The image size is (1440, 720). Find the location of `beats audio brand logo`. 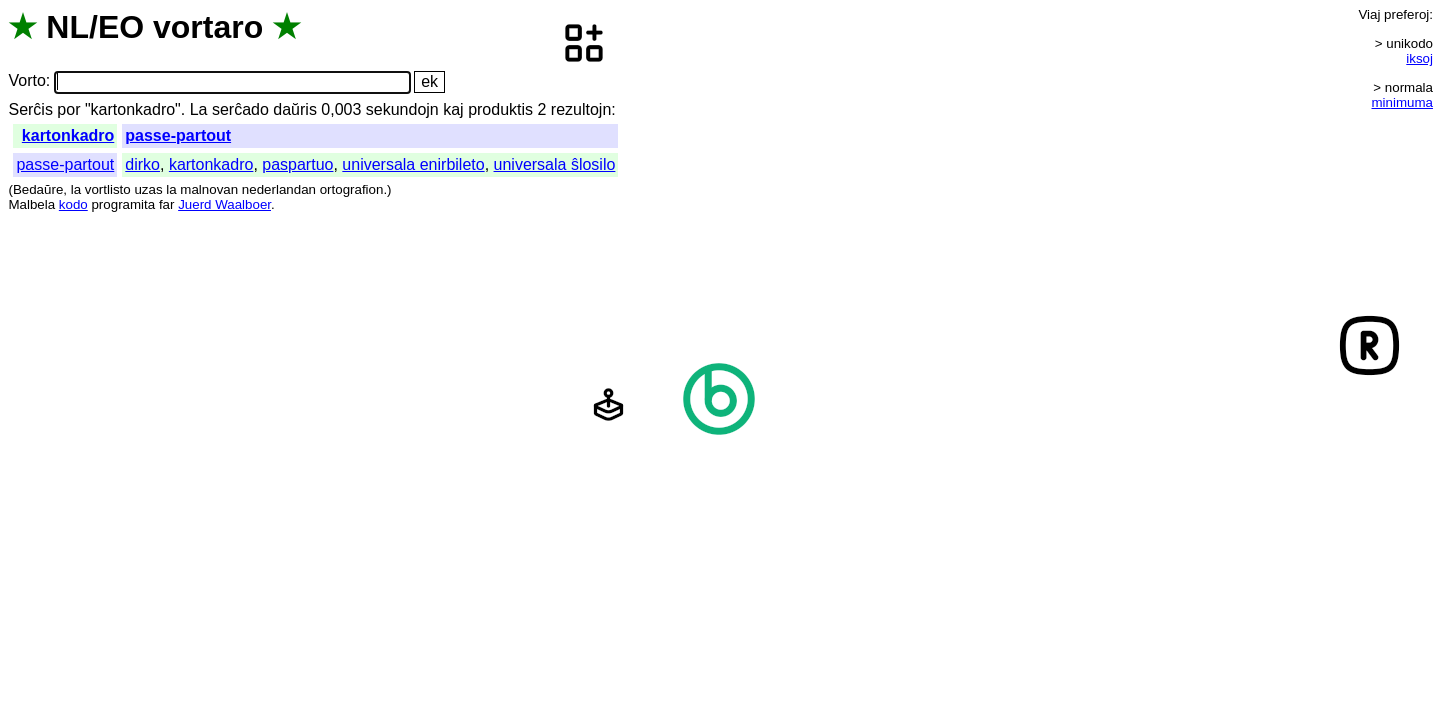

beats audio brand logo is located at coordinates (719, 399).